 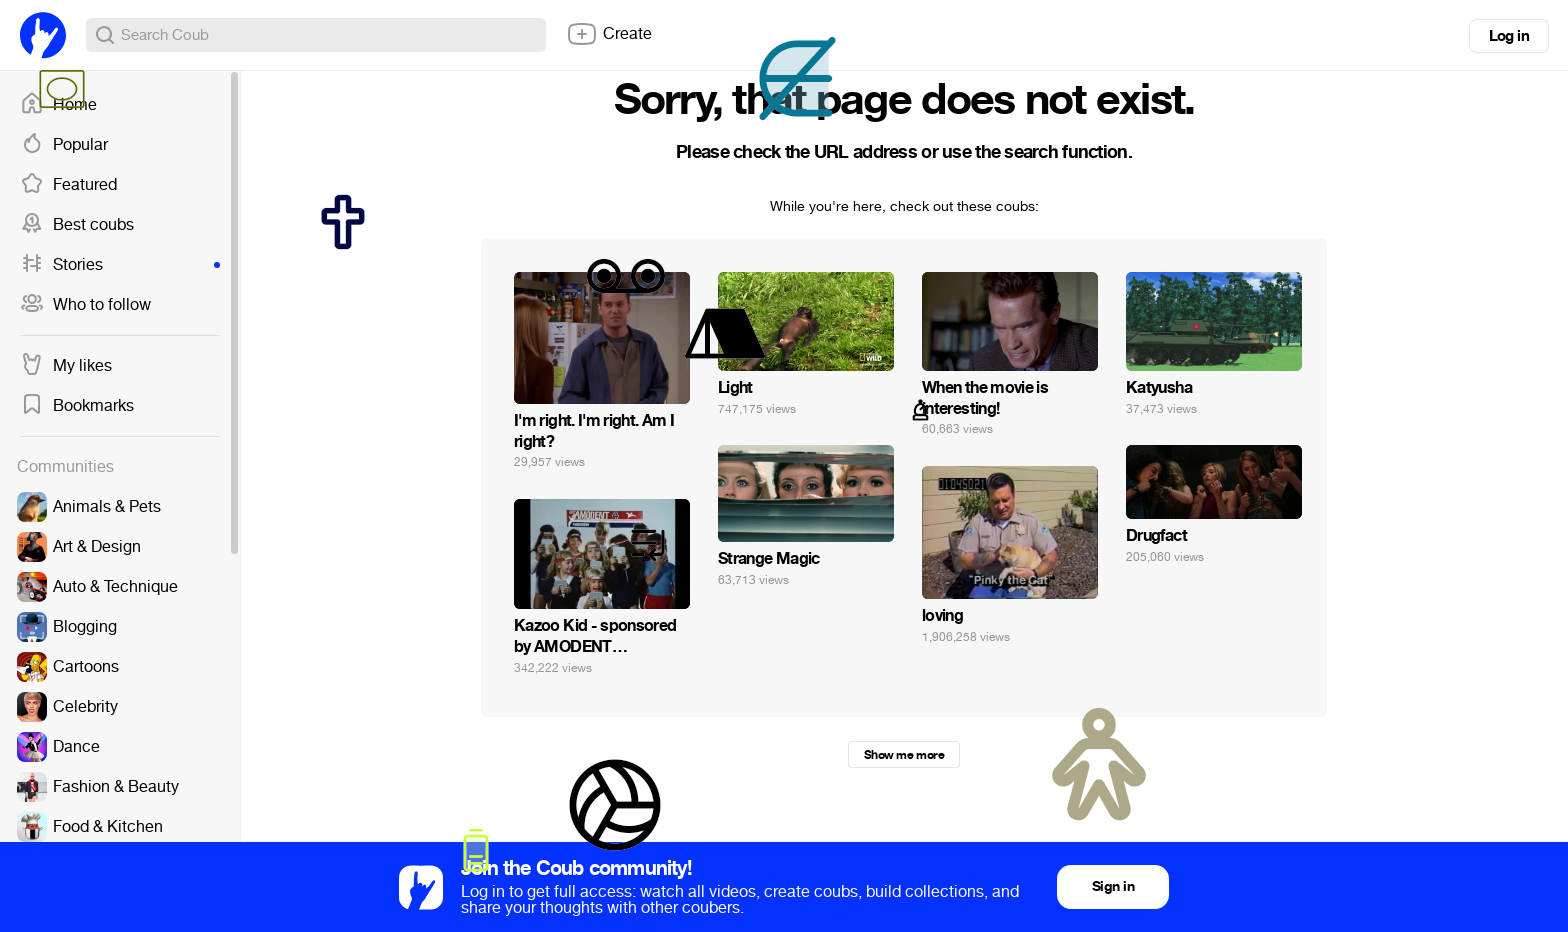 What do you see at coordinates (1099, 766) in the screenshot?
I see `view your profile` at bounding box center [1099, 766].